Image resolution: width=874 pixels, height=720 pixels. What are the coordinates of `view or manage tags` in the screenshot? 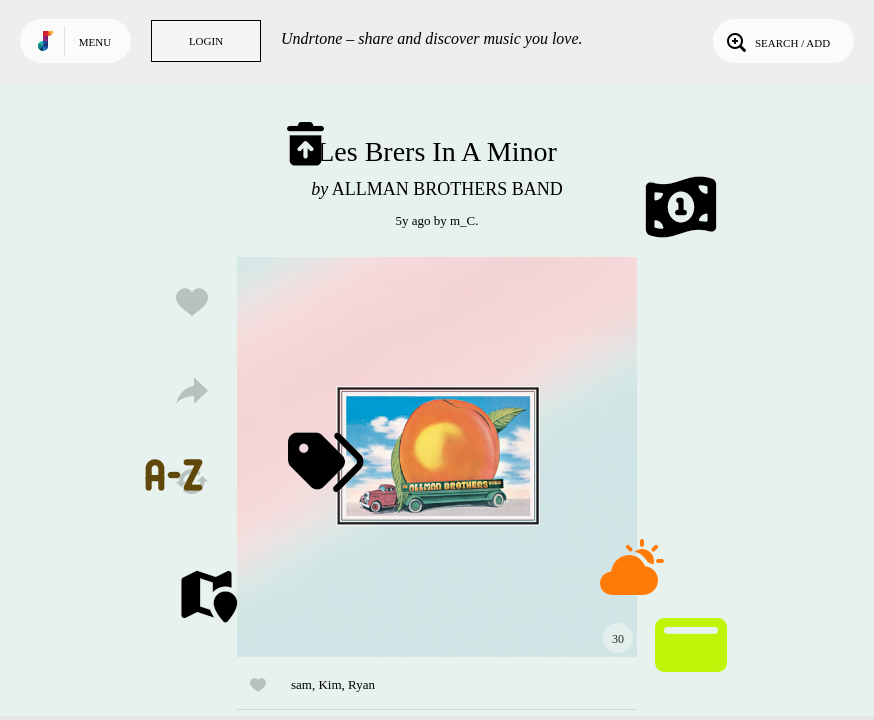 It's located at (324, 464).